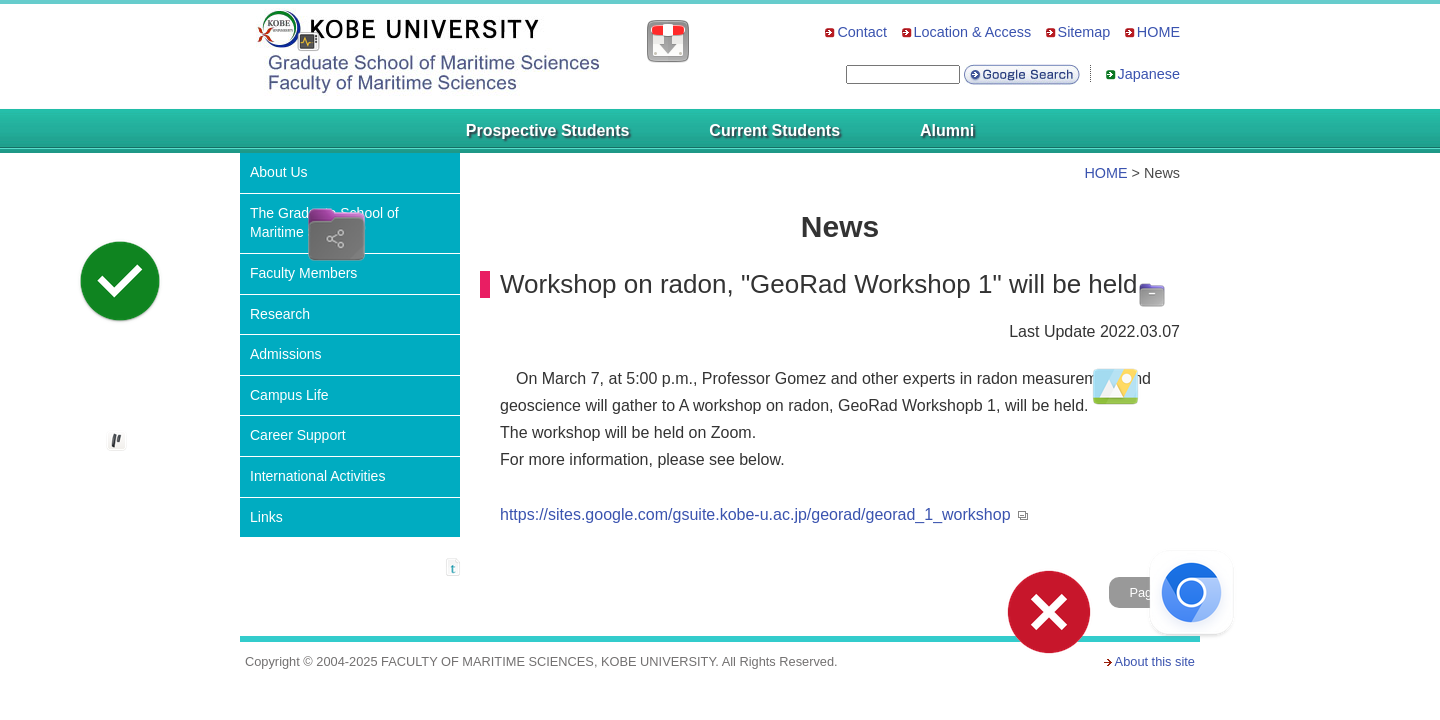 Image resolution: width=1440 pixels, height=720 pixels. What do you see at coordinates (308, 41) in the screenshot?
I see `open system monitor application` at bounding box center [308, 41].